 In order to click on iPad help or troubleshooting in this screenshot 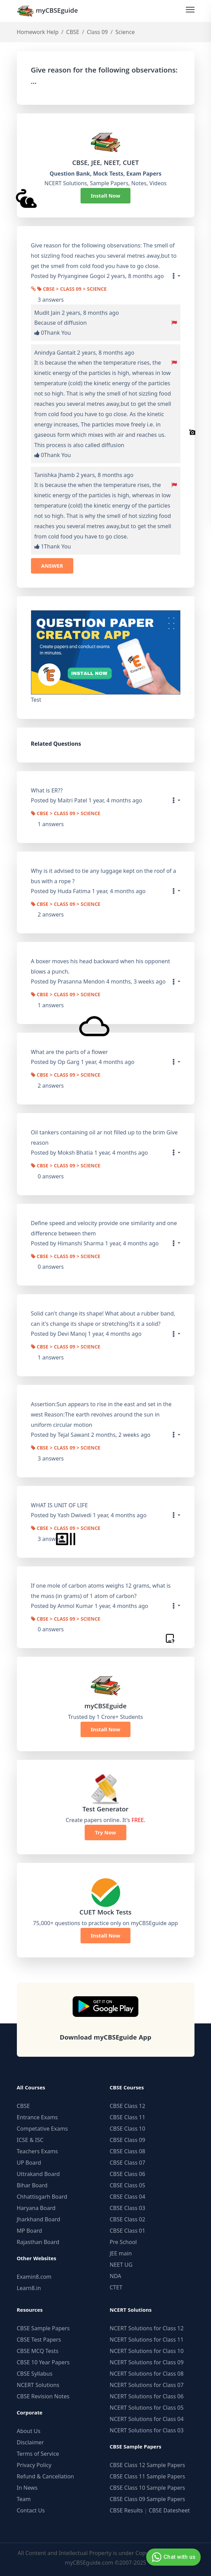, I will do `click(170, 1638)`.